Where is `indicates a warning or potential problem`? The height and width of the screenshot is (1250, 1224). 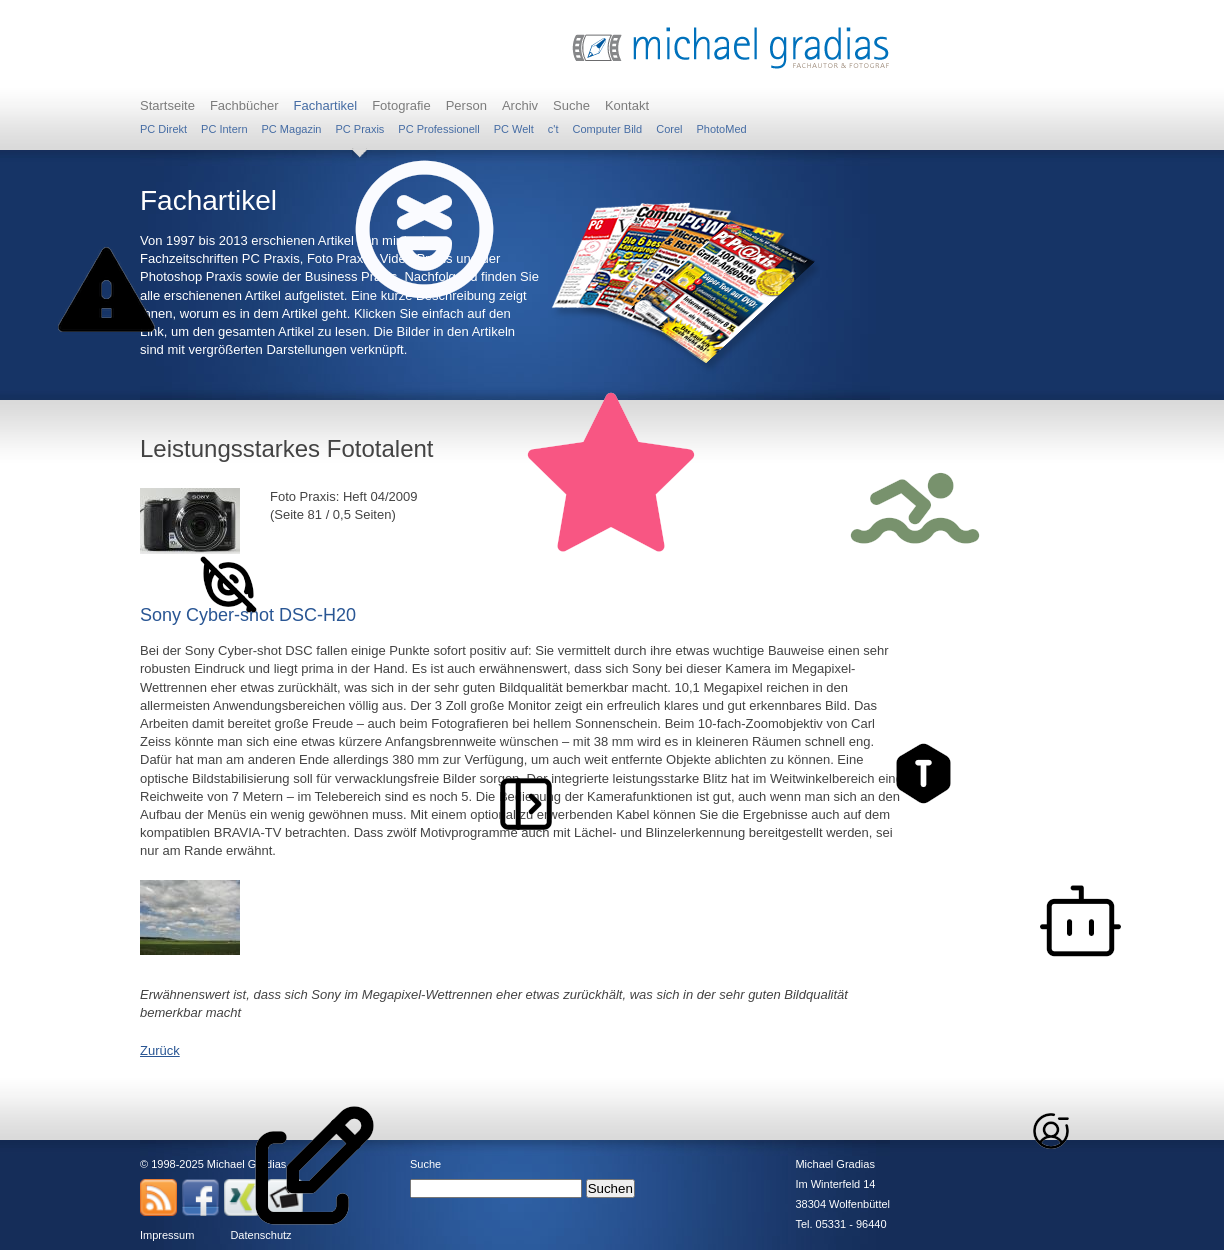 indicates a warning or potential problem is located at coordinates (106, 289).